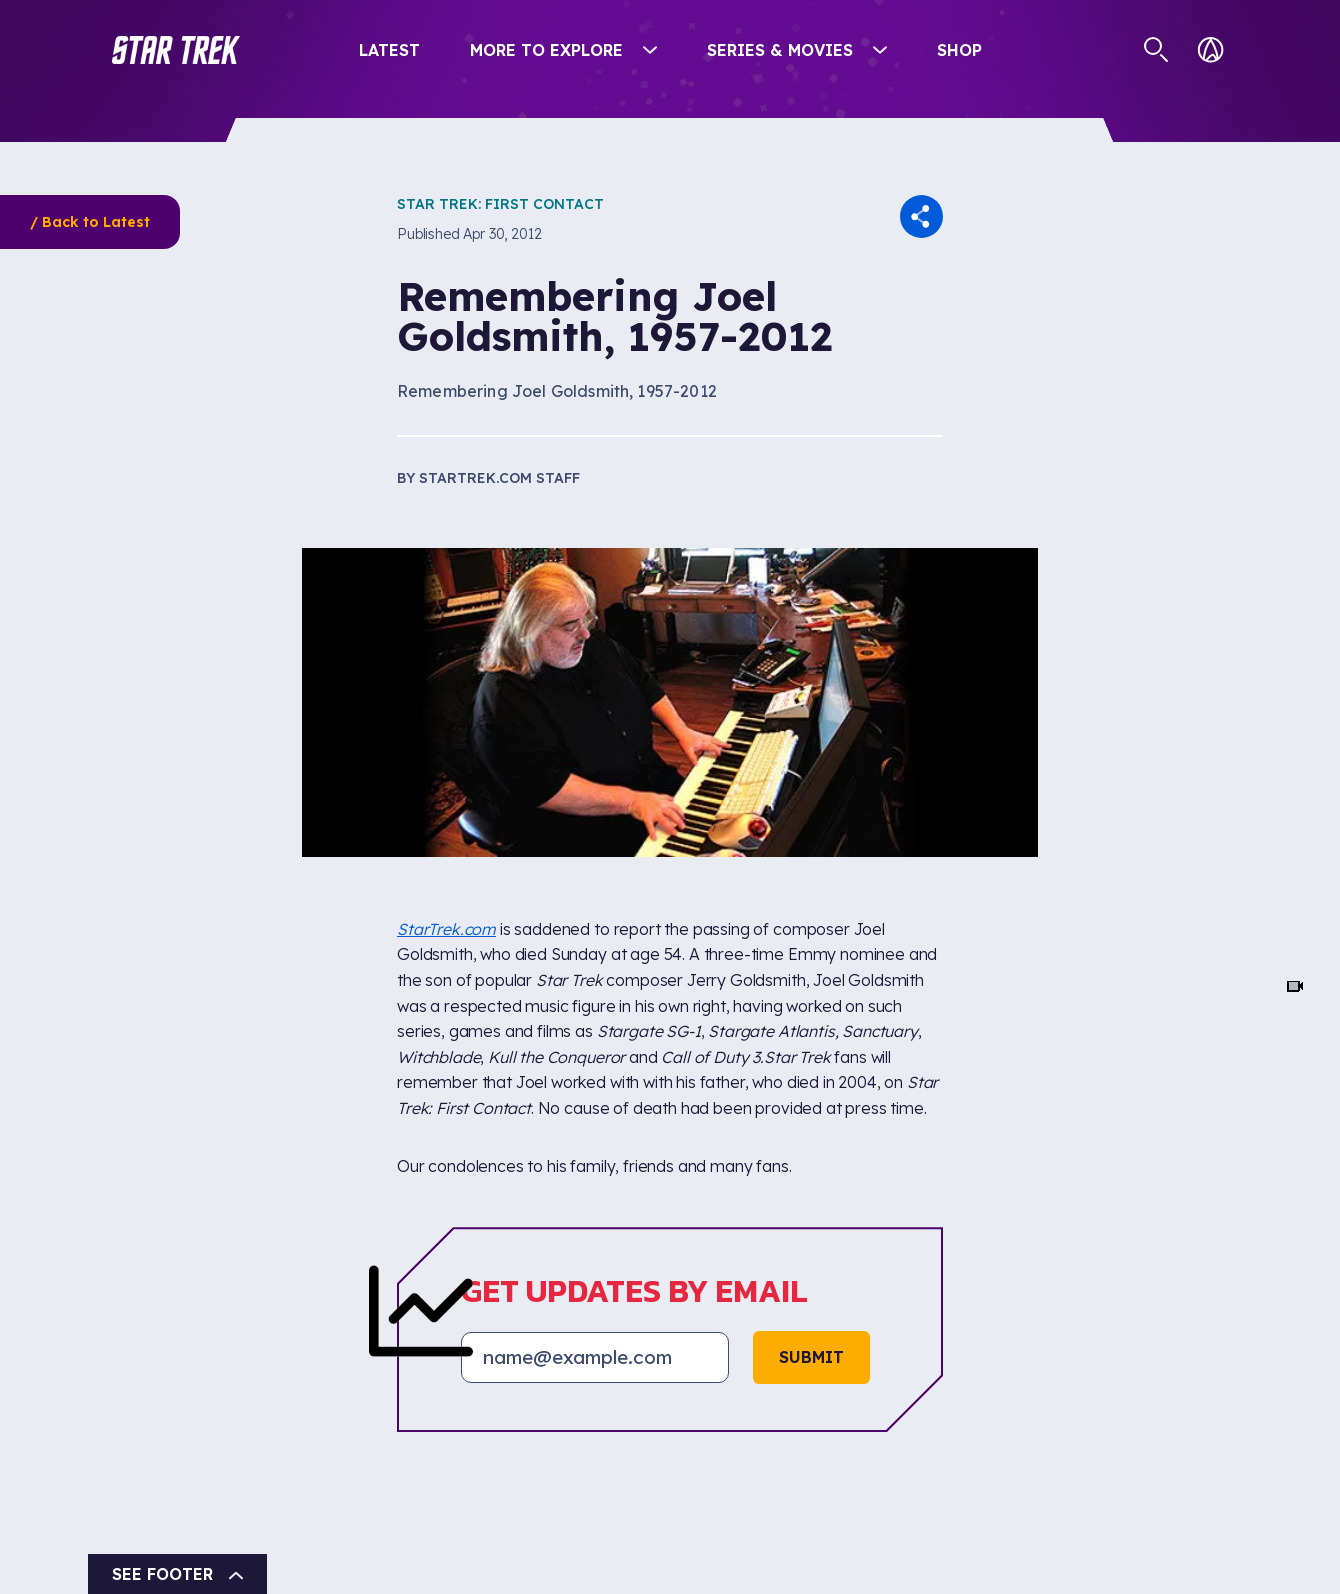  Describe the element at coordinates (421, 1311) in the screenshot. I see `view analytics or statistics` at that location.